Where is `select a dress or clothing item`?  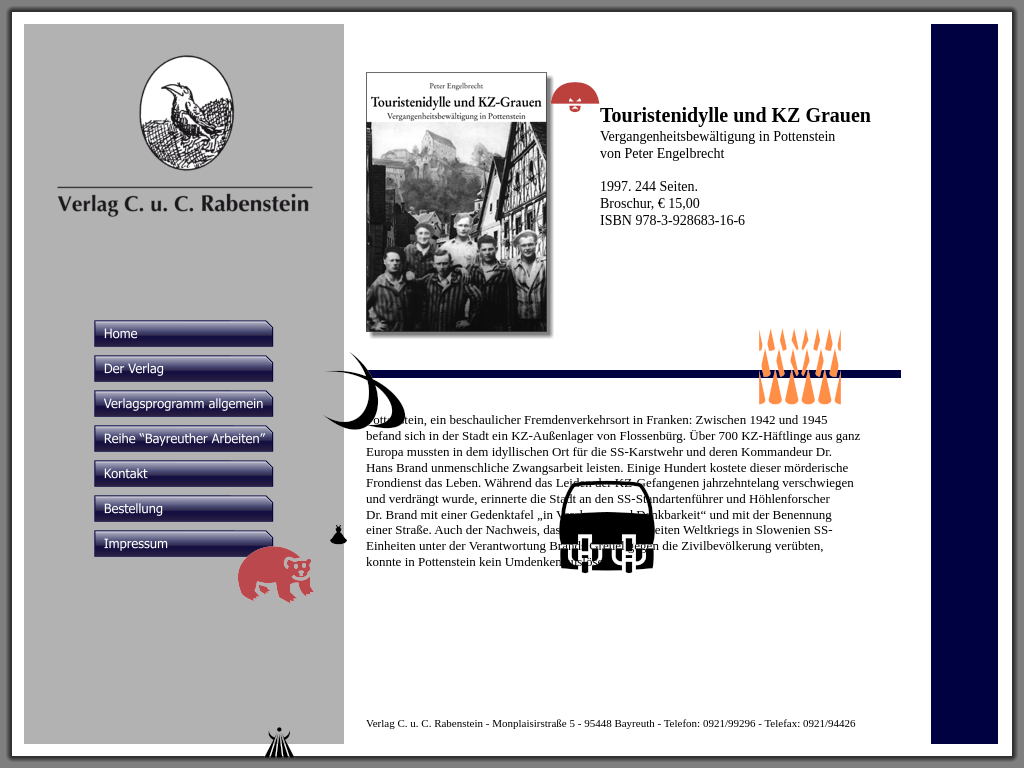
select a dress or clothing item is located at coordinates (338, 534).